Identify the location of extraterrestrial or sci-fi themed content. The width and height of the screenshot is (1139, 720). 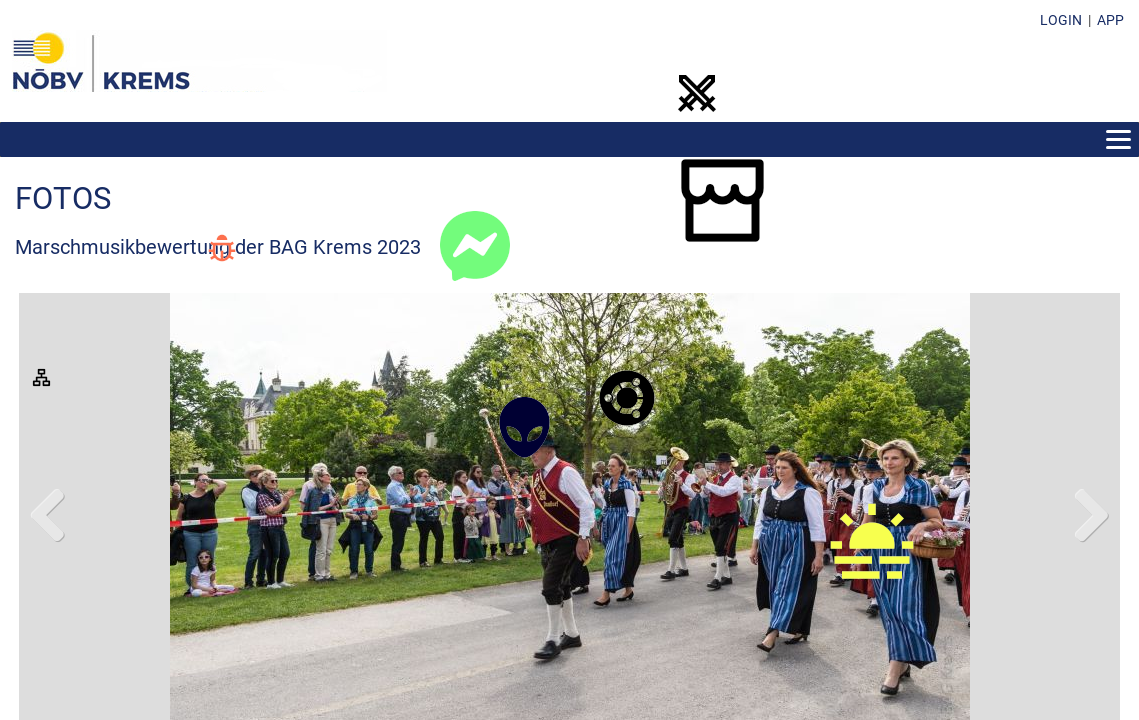
(524, 426).